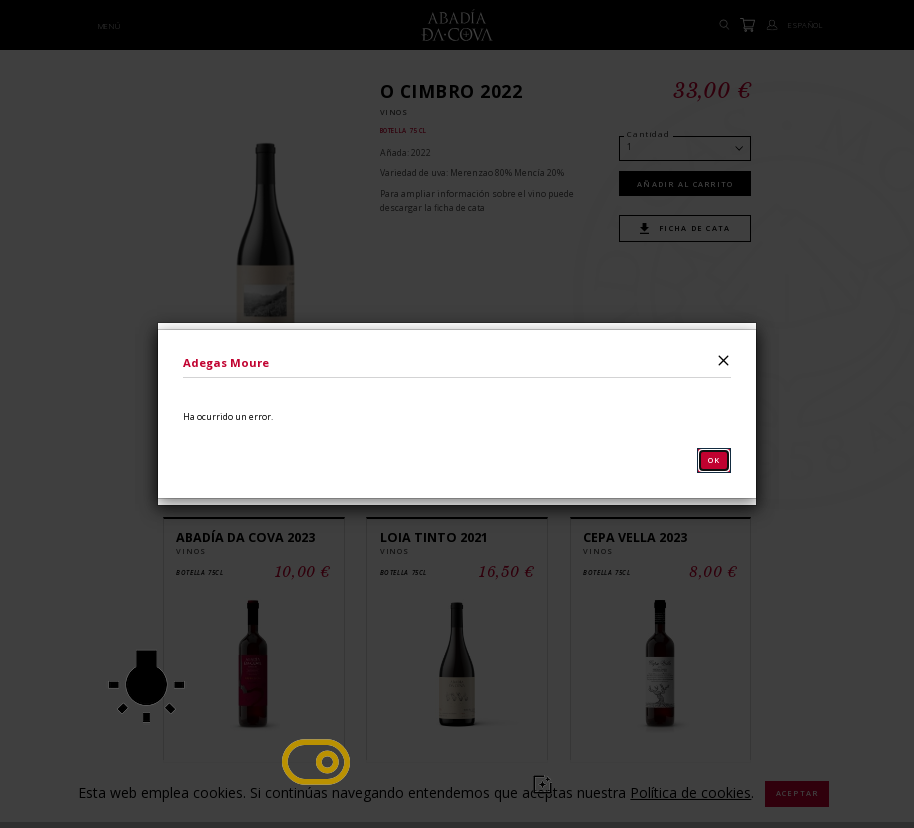 The image size is (914, 828). I want to click on adjust incandescent light settings, so click(146, 684).